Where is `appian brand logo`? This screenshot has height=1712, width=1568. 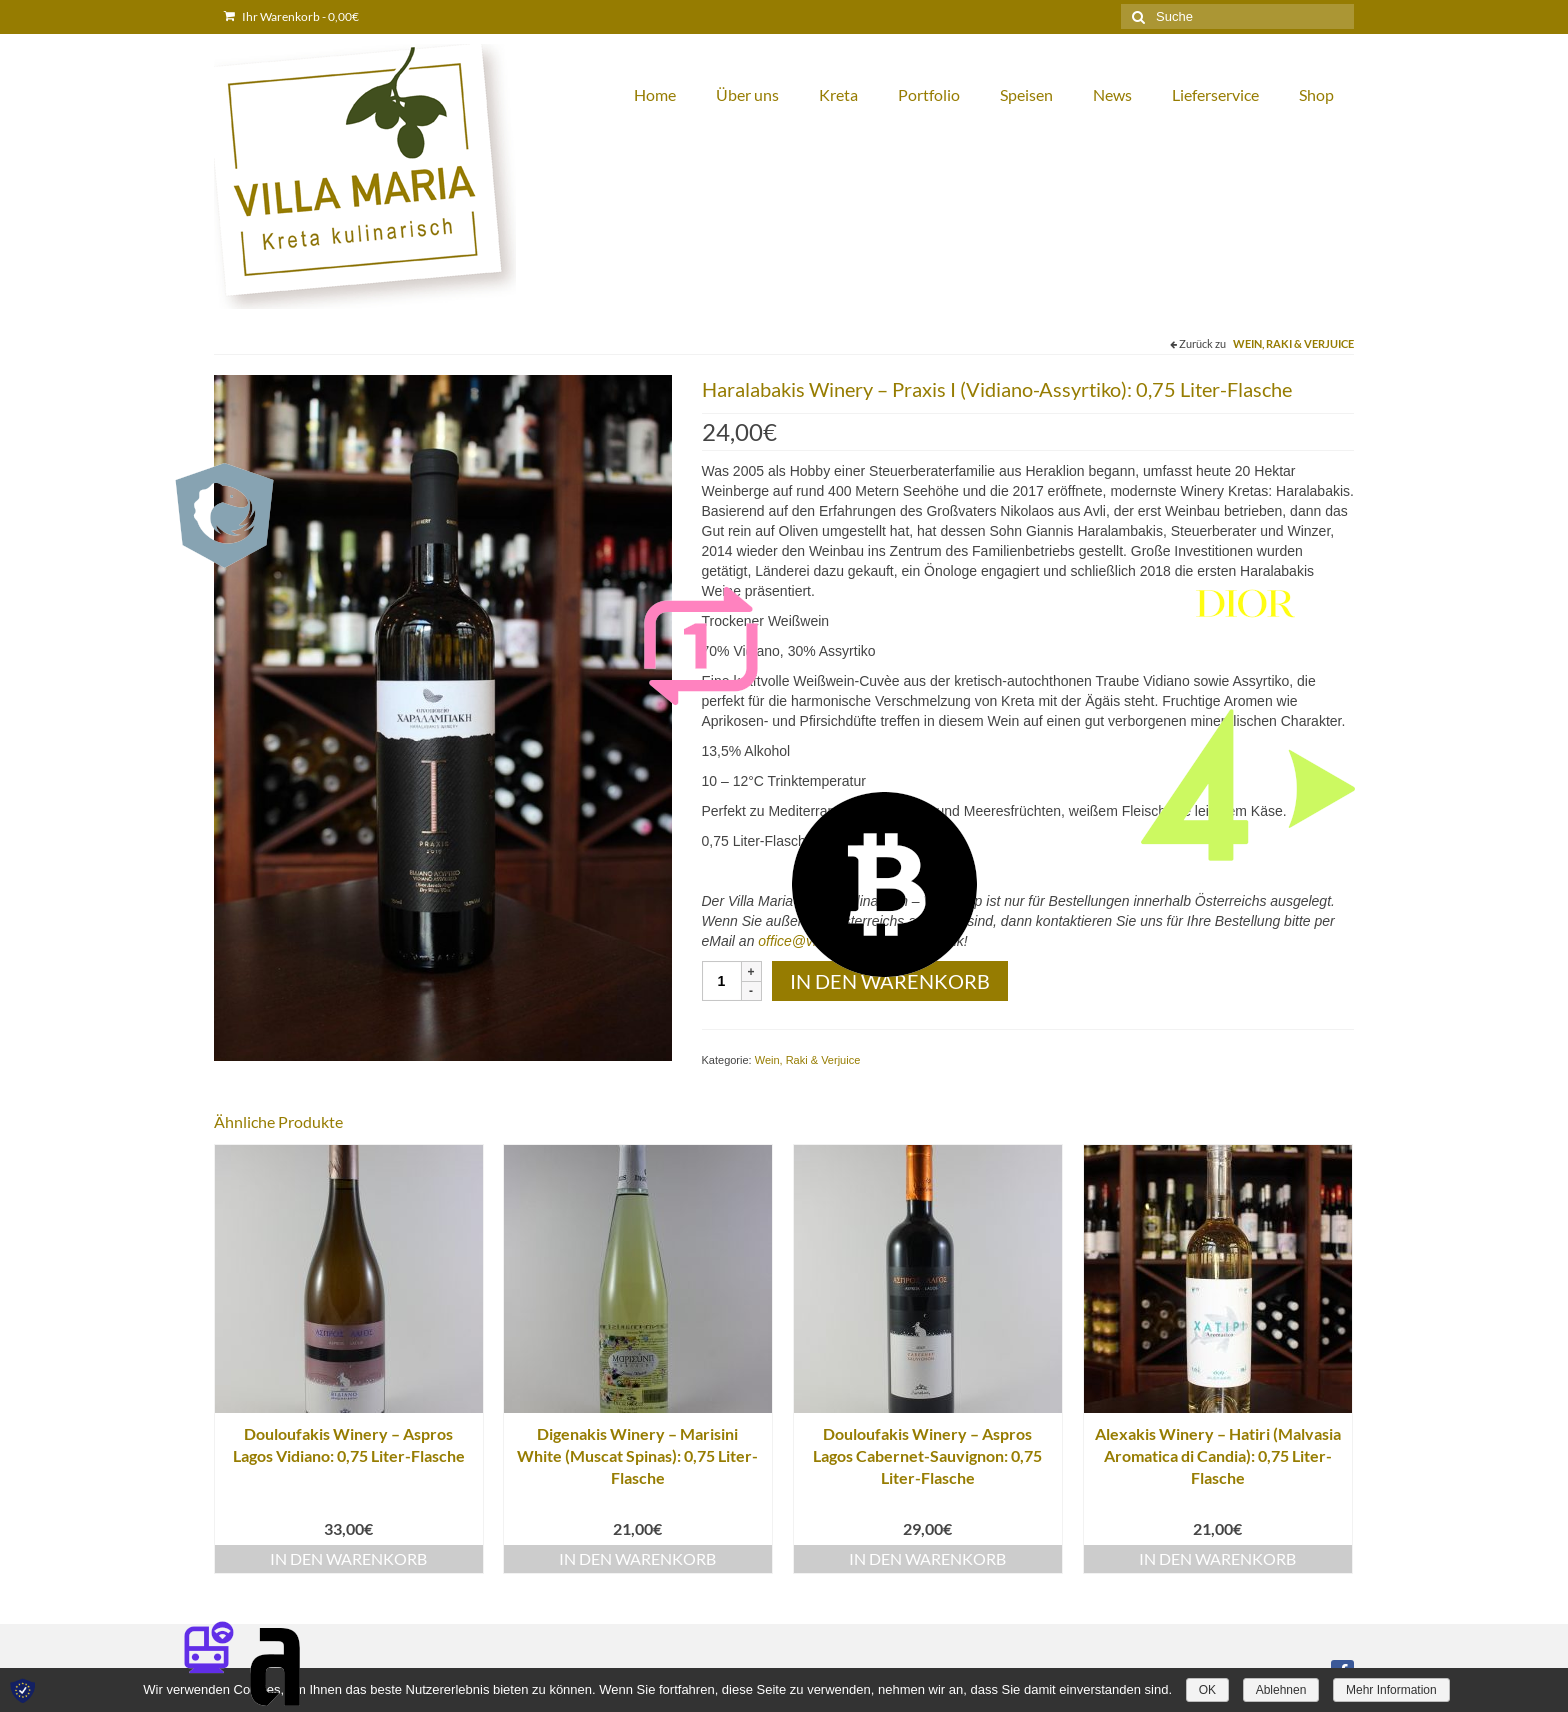
appian brand logo is located at coordinates (275, 1667).